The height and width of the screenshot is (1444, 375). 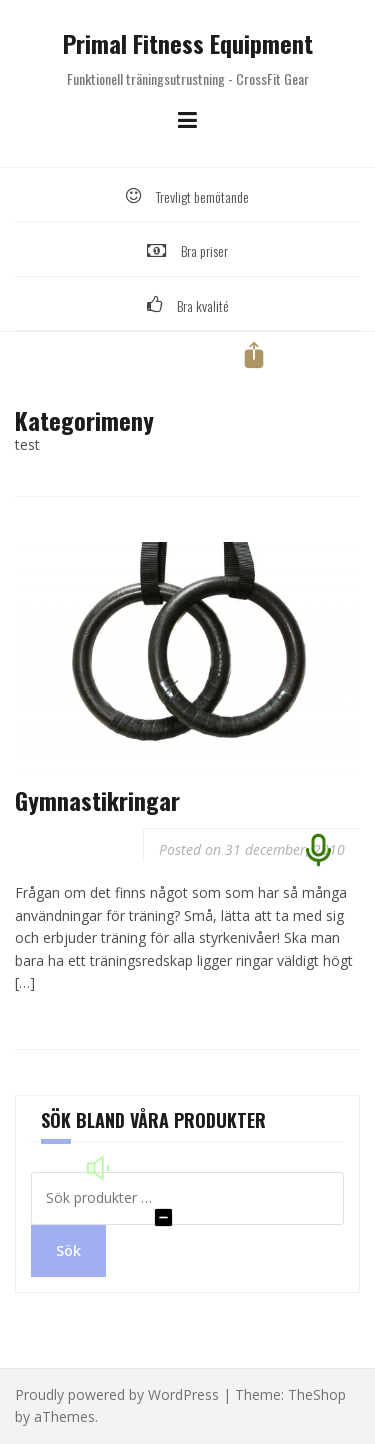 I want to click on share content to another app or service, so click(x=254, y=355).